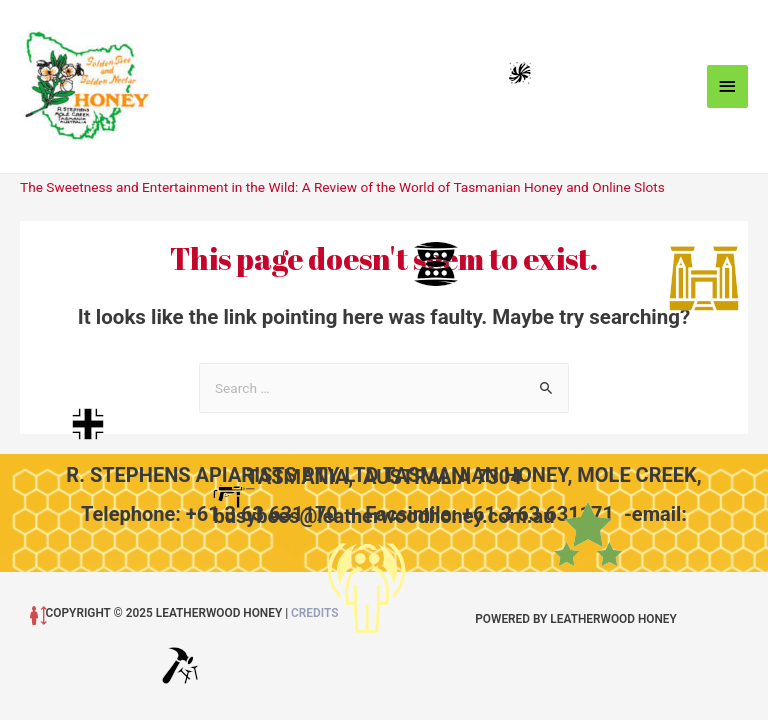 Image resolution: width=768 pixels, height=720 pixels. Describe the element at coordinates (38, 615) in the screenshot. I see `set or adjust character height` at that location.